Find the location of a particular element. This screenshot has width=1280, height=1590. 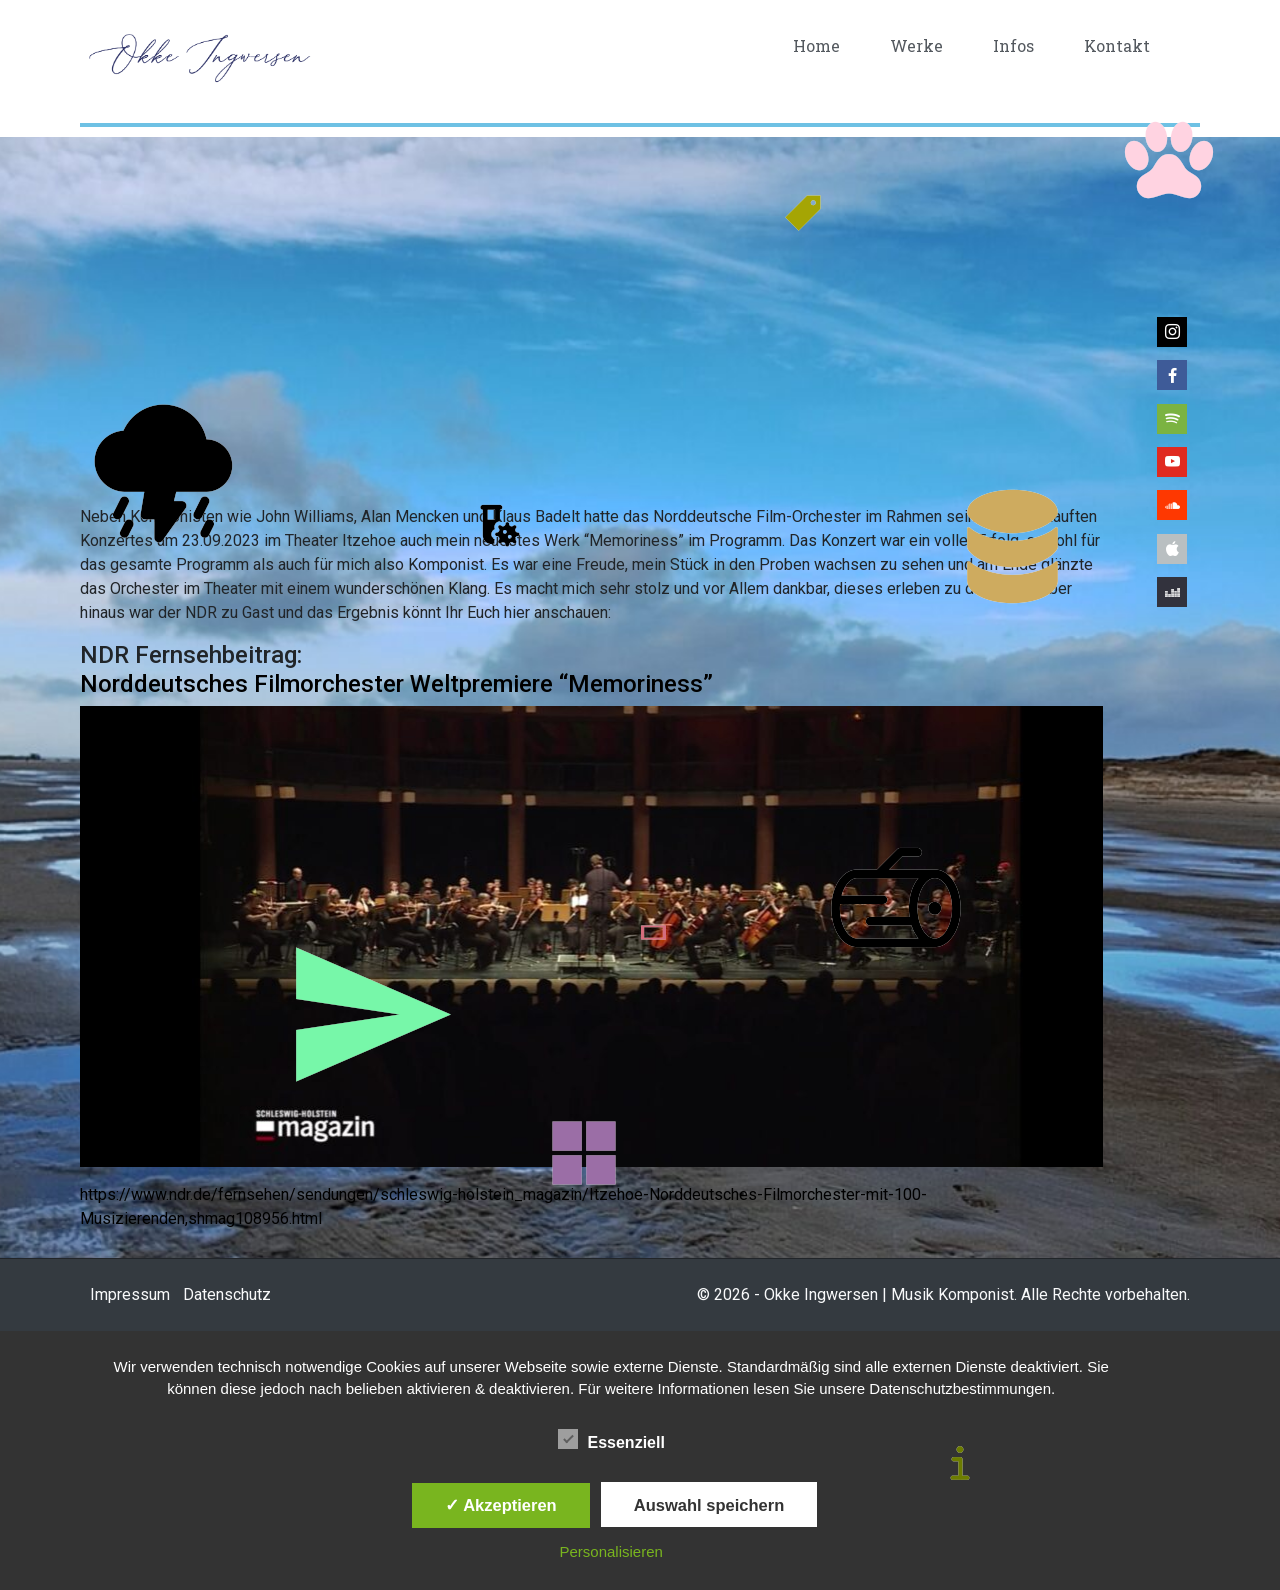

view activity log or history is located at coordinates (896, 904).